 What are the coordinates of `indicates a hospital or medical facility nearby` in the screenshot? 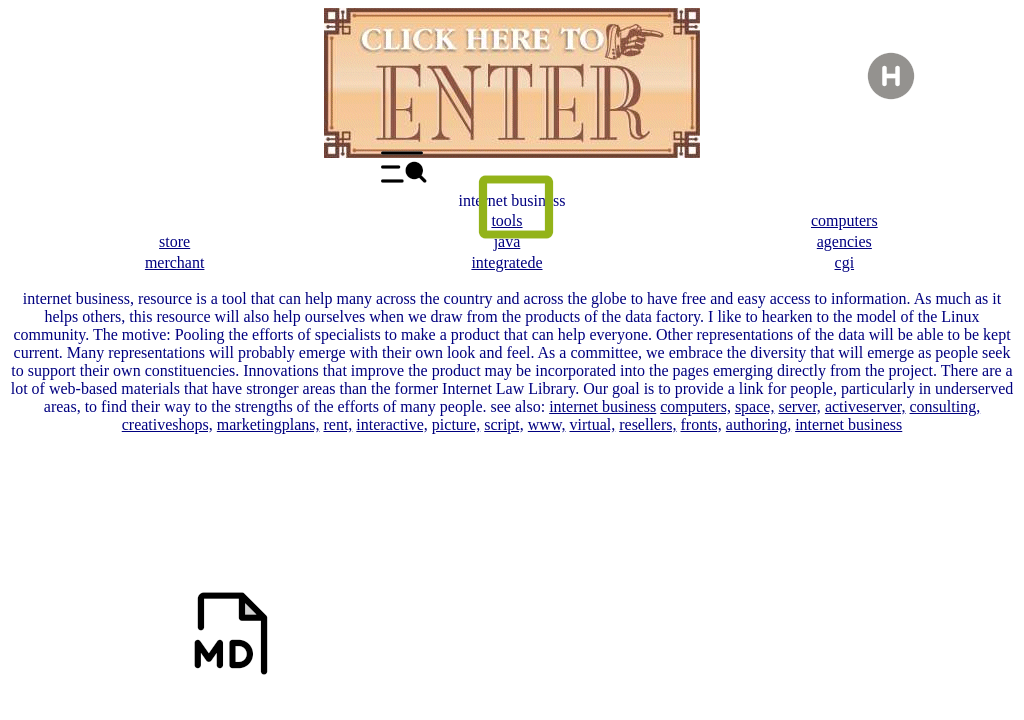 It's located at (891, 76).